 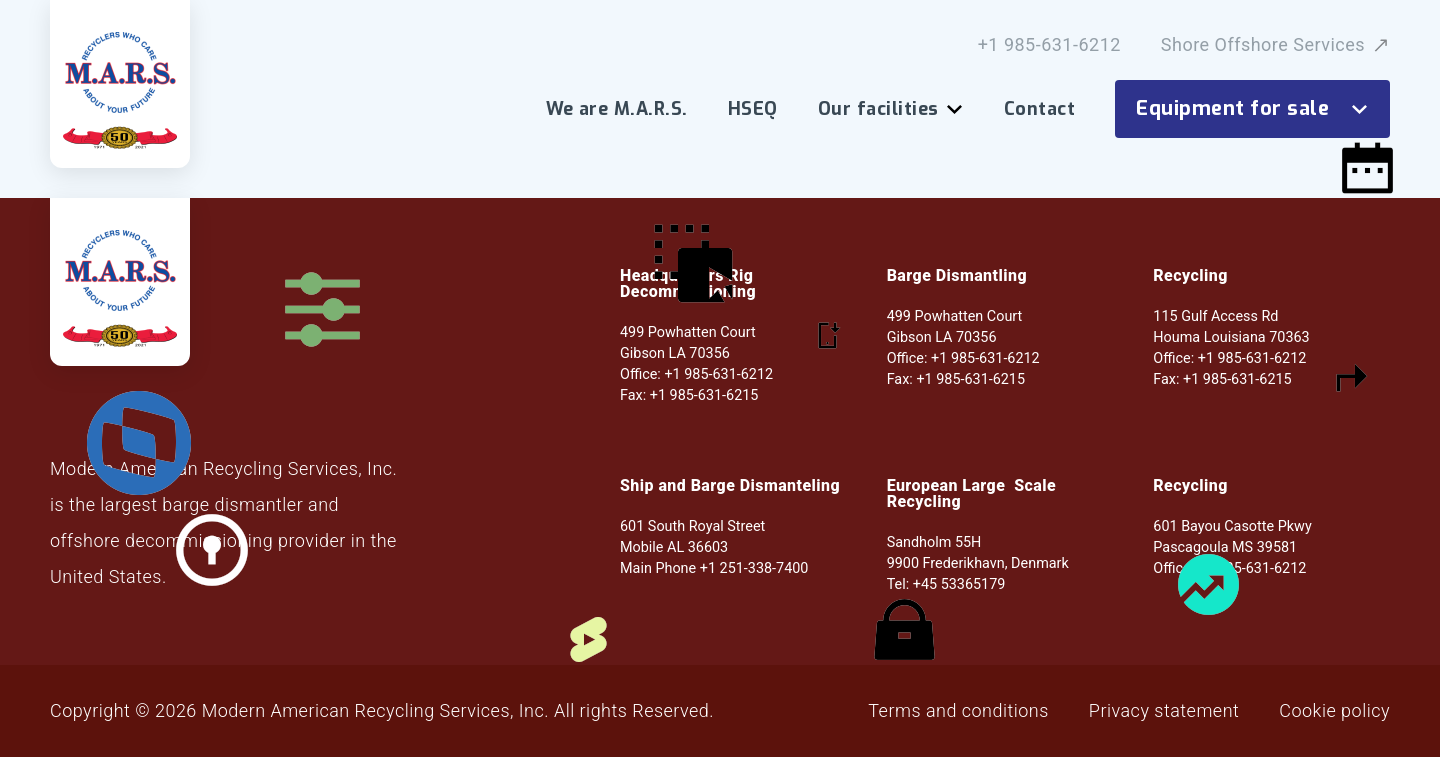 What do you see at coordinates (827, 335) in the screenshot?
I see `download app to mobile device` at bounding box center [827, 335].